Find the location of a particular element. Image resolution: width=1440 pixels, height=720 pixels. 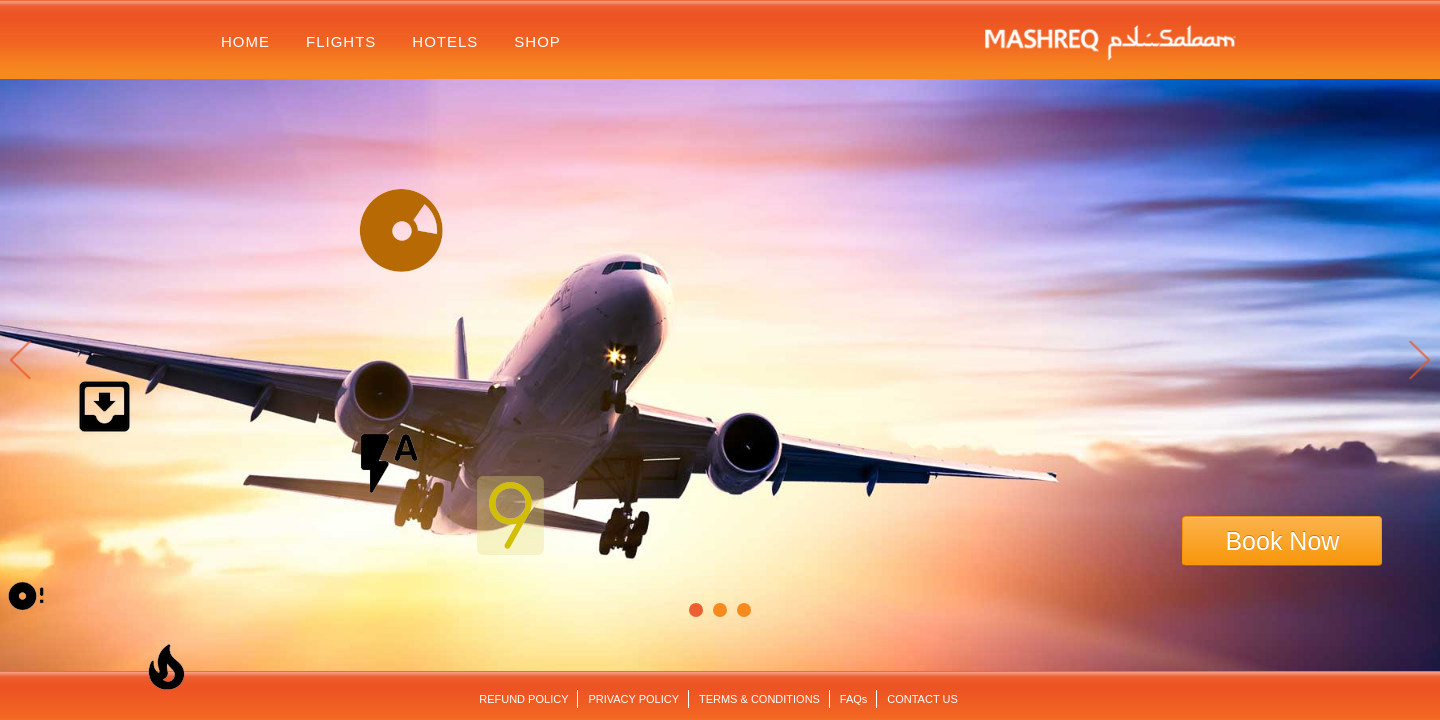

locate nearby fire stations or emergency services is located at coordinates (166, 667).